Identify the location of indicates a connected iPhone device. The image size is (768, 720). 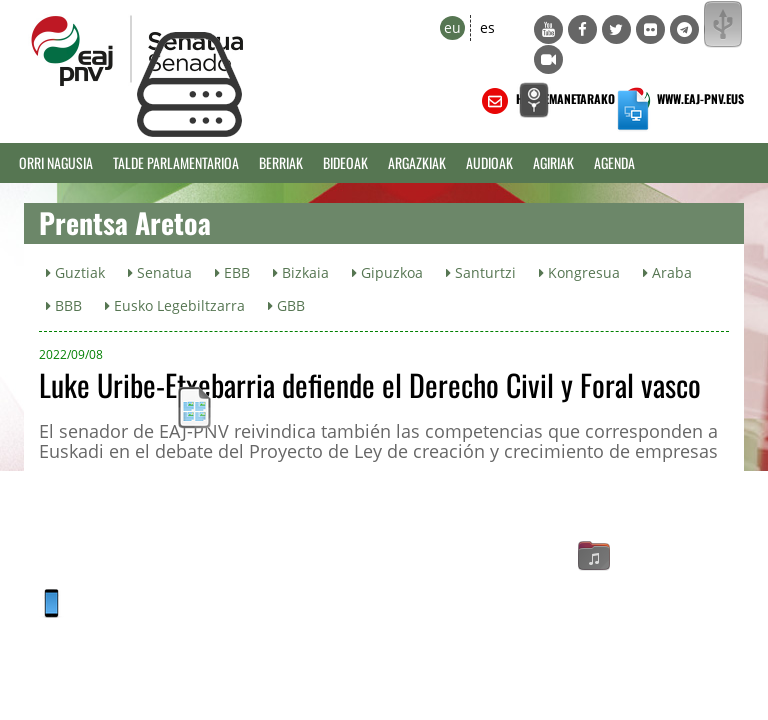
(51, 603).